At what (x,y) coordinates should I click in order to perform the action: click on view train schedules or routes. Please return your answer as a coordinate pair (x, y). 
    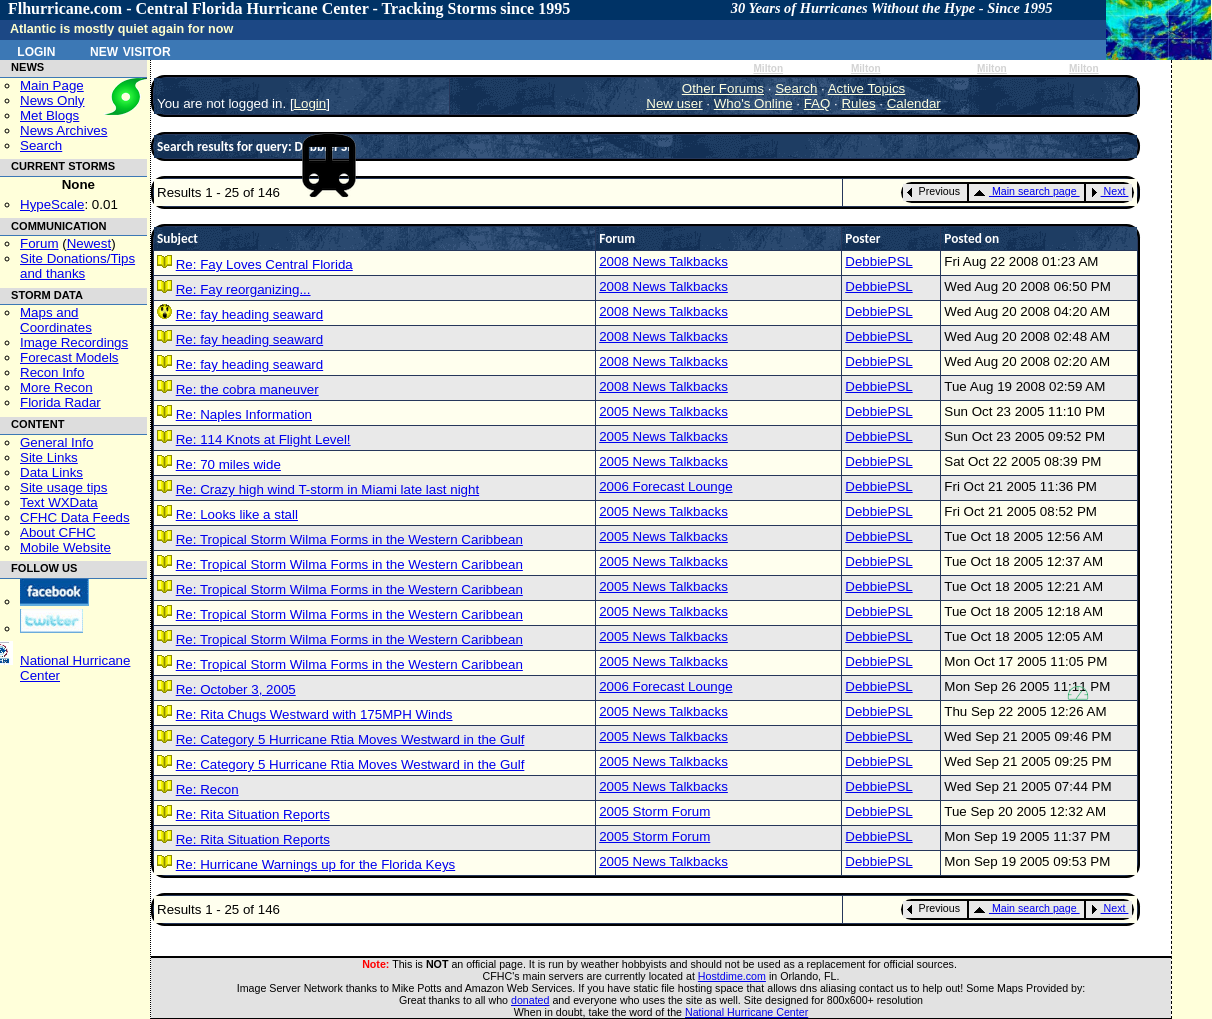
    Looking at the image, I should click on (329, 167).